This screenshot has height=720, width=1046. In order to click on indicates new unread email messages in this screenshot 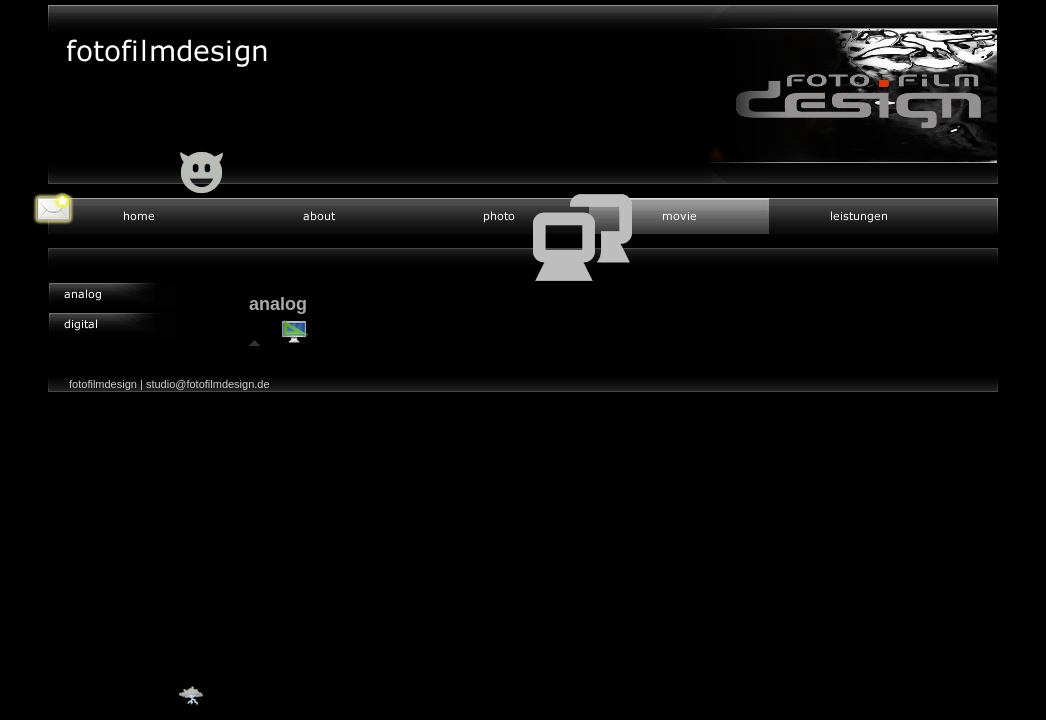, I will do `click(53, 209)`.